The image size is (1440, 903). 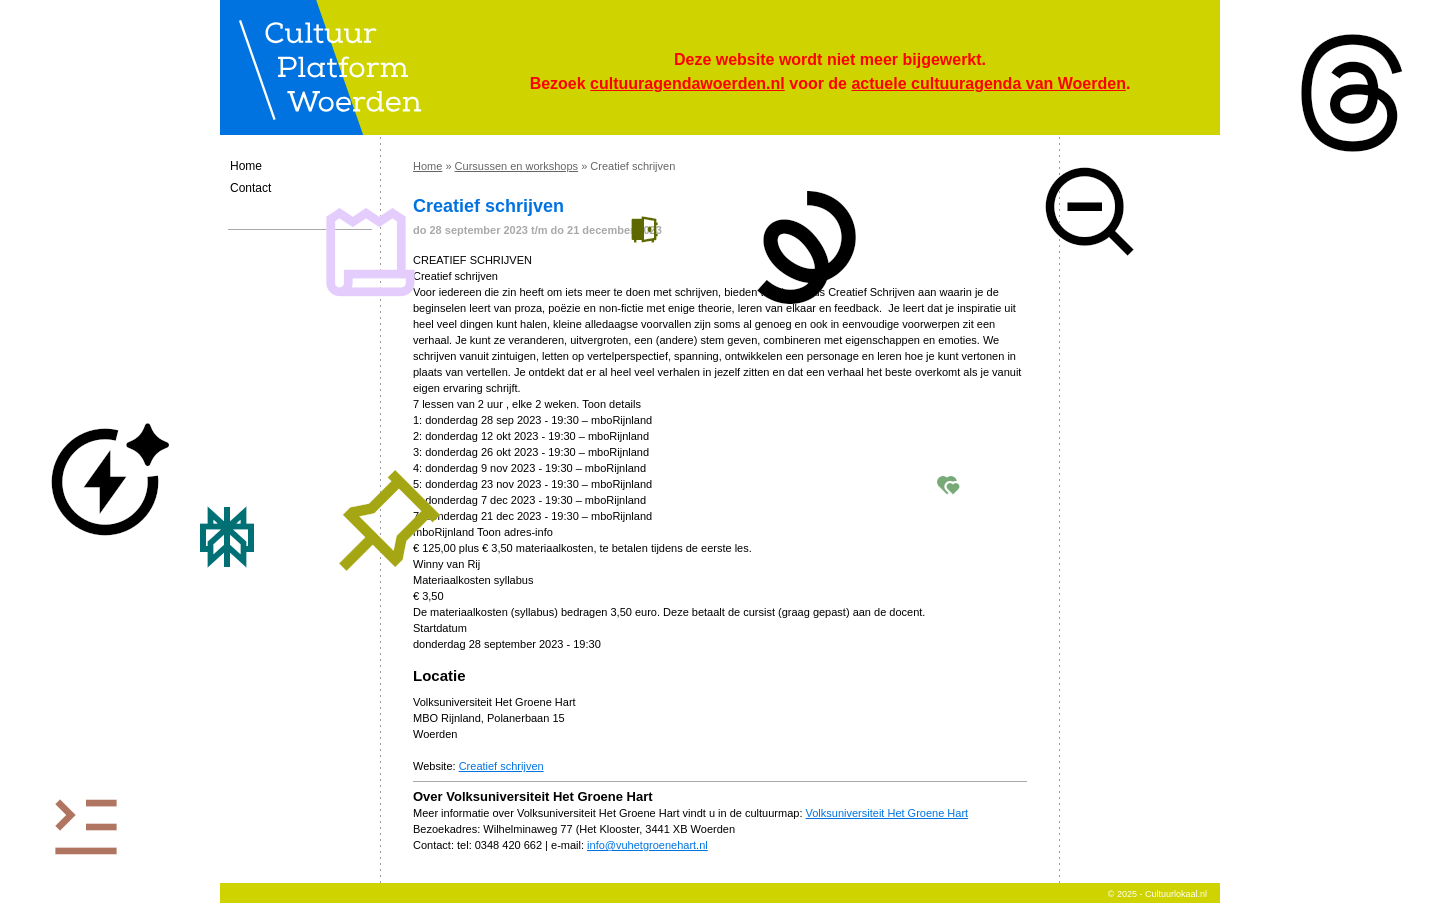 What do you see at coordinates (86, 827) in the screenshot?
I see `collapse the sidebar menu` at bounding box center [86, 827].